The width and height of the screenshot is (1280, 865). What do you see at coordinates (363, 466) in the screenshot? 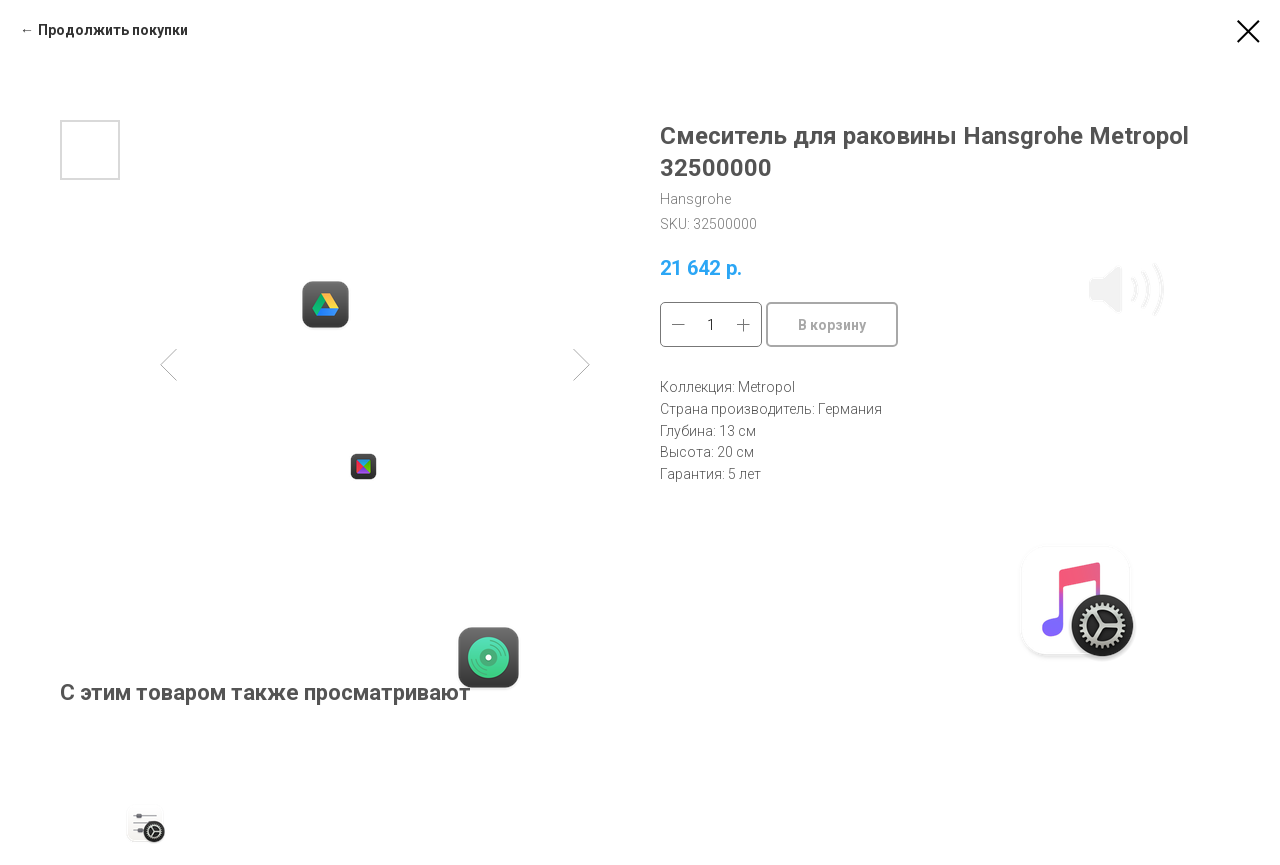
I see `launch gnome tetravex puzzle game` at bounding box center [363, 466].